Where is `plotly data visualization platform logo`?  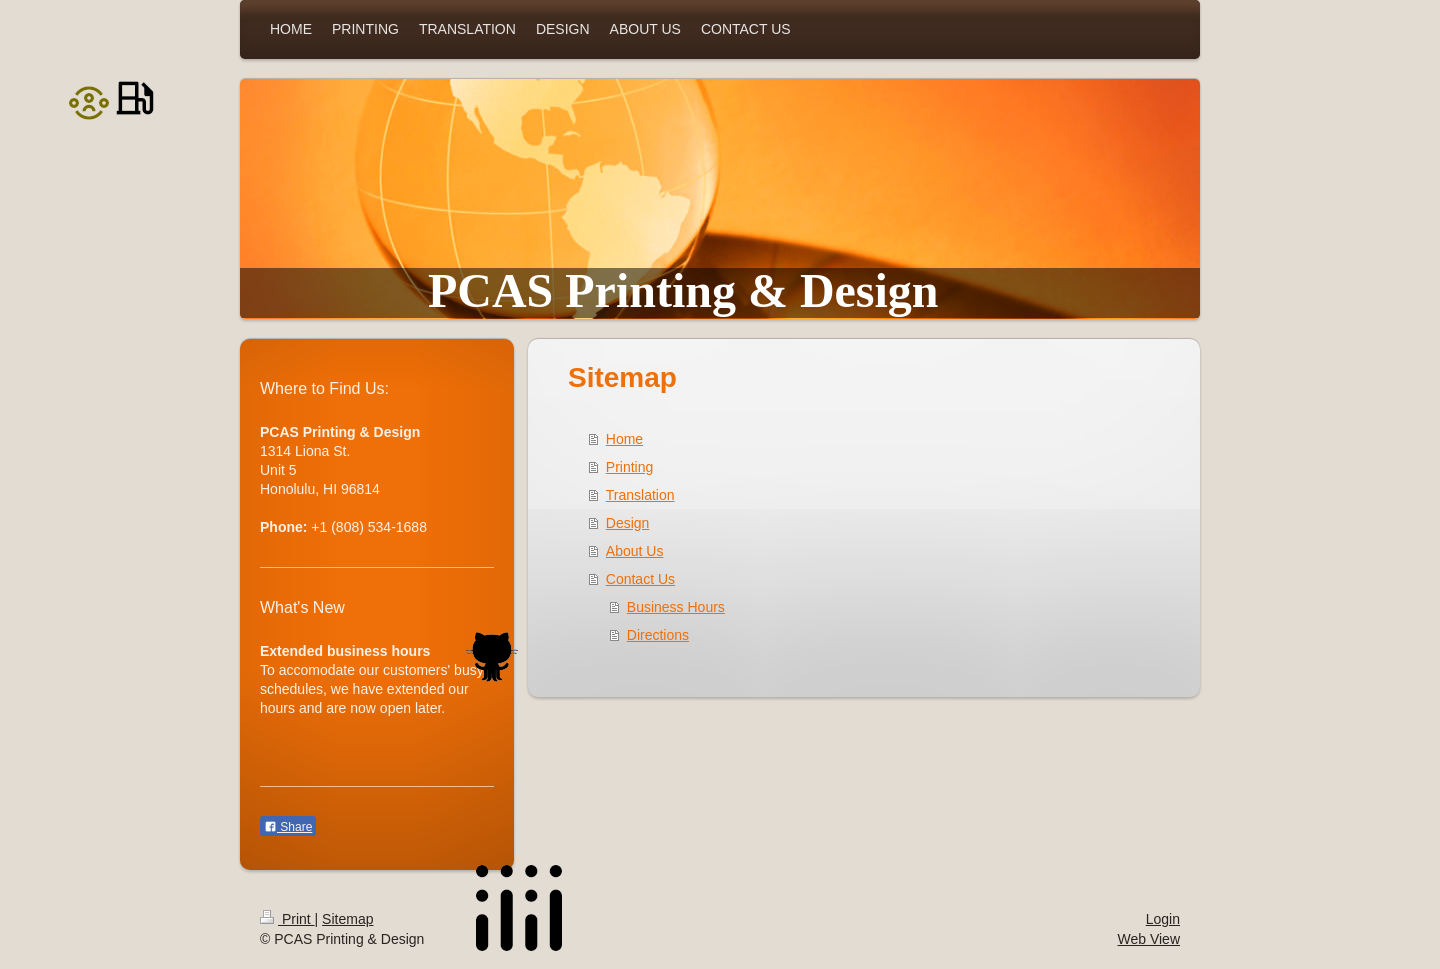 plotly data visualization platform logo is located at coordinates (519, 908).